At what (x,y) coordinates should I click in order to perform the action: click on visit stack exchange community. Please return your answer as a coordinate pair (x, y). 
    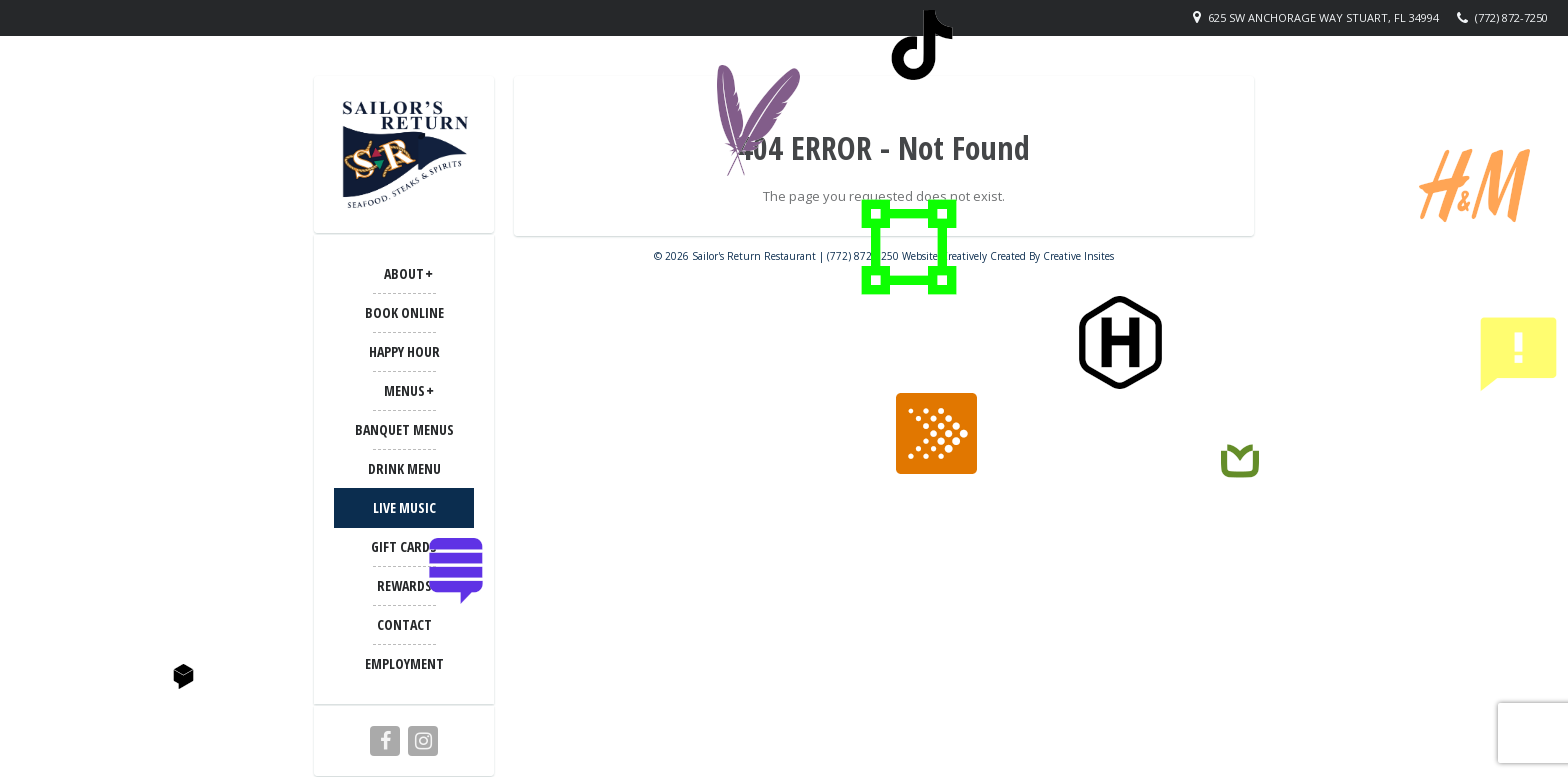
    Looking at the image, I should click on (456, 571).